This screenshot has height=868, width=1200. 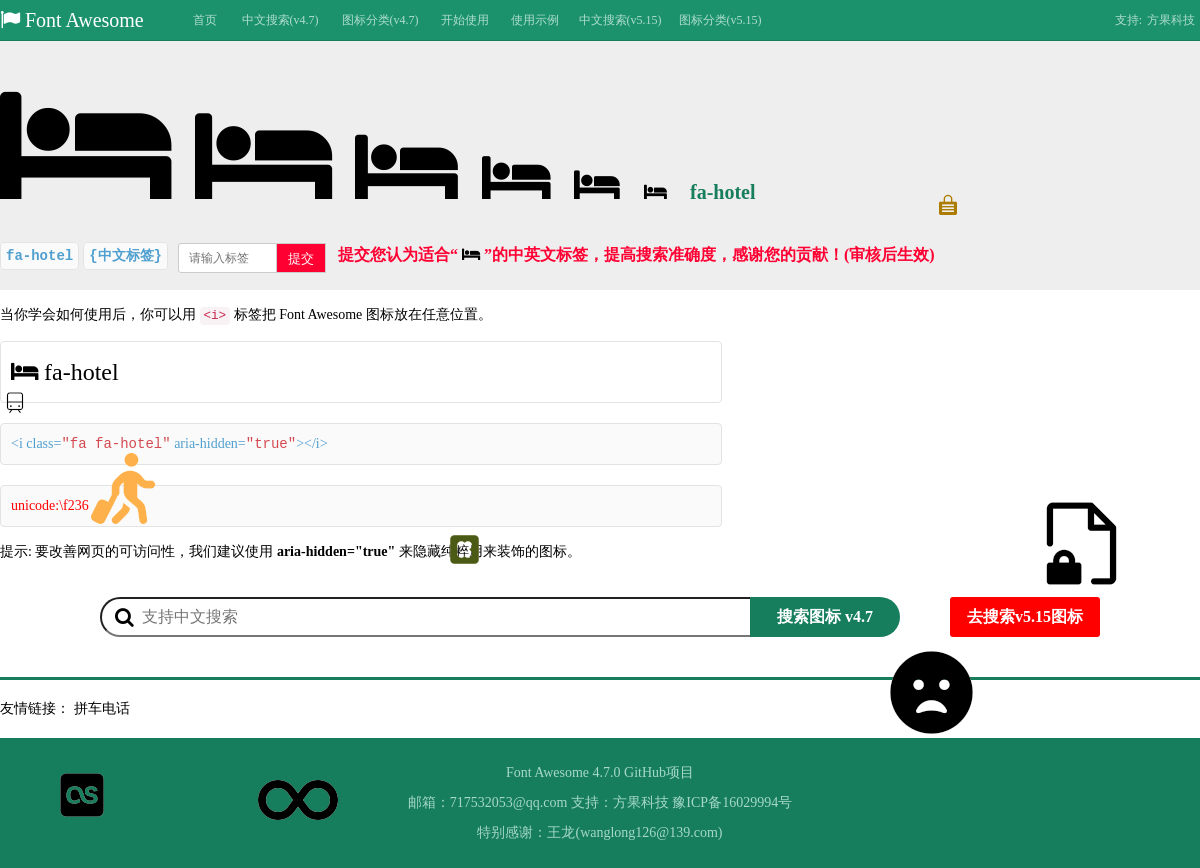 What do you see at coordinates (948, 206) in the screenshot?
I see `secure or locked content` at bounding box center [948, 206].